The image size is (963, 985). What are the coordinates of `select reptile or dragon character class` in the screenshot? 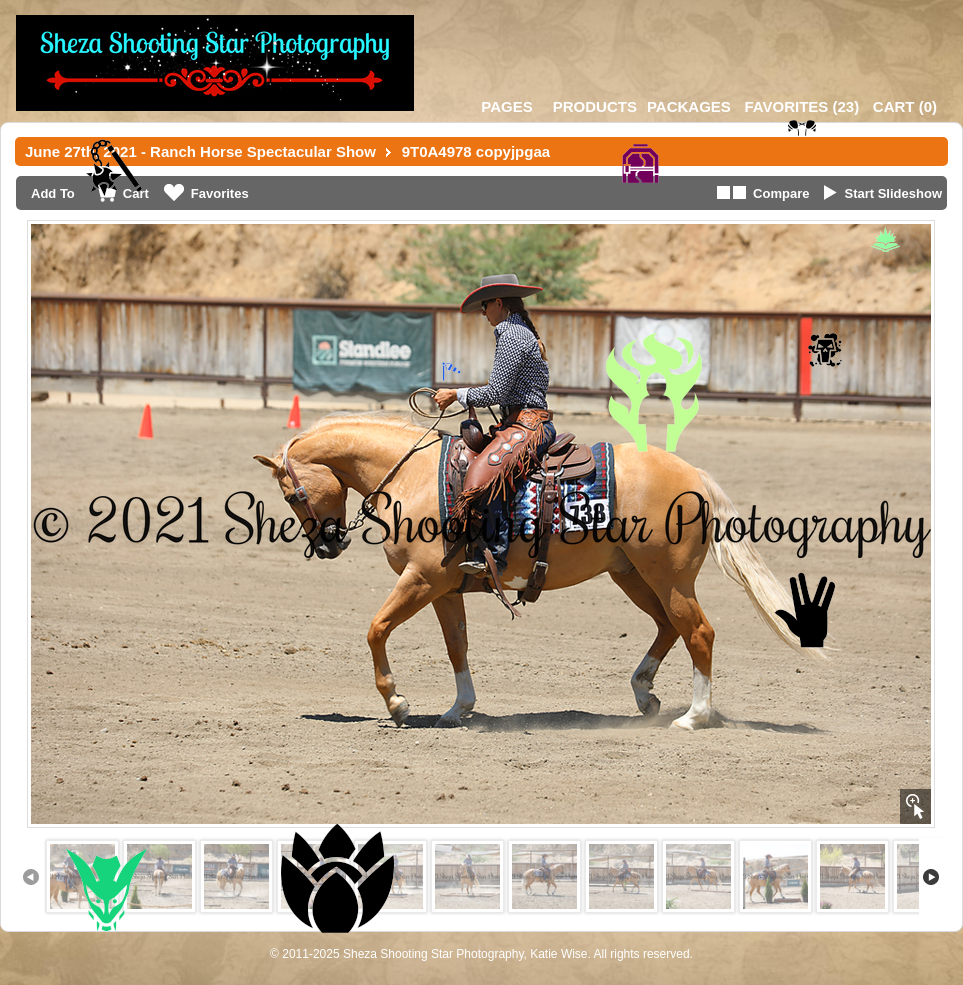 It's located at (106, 889).